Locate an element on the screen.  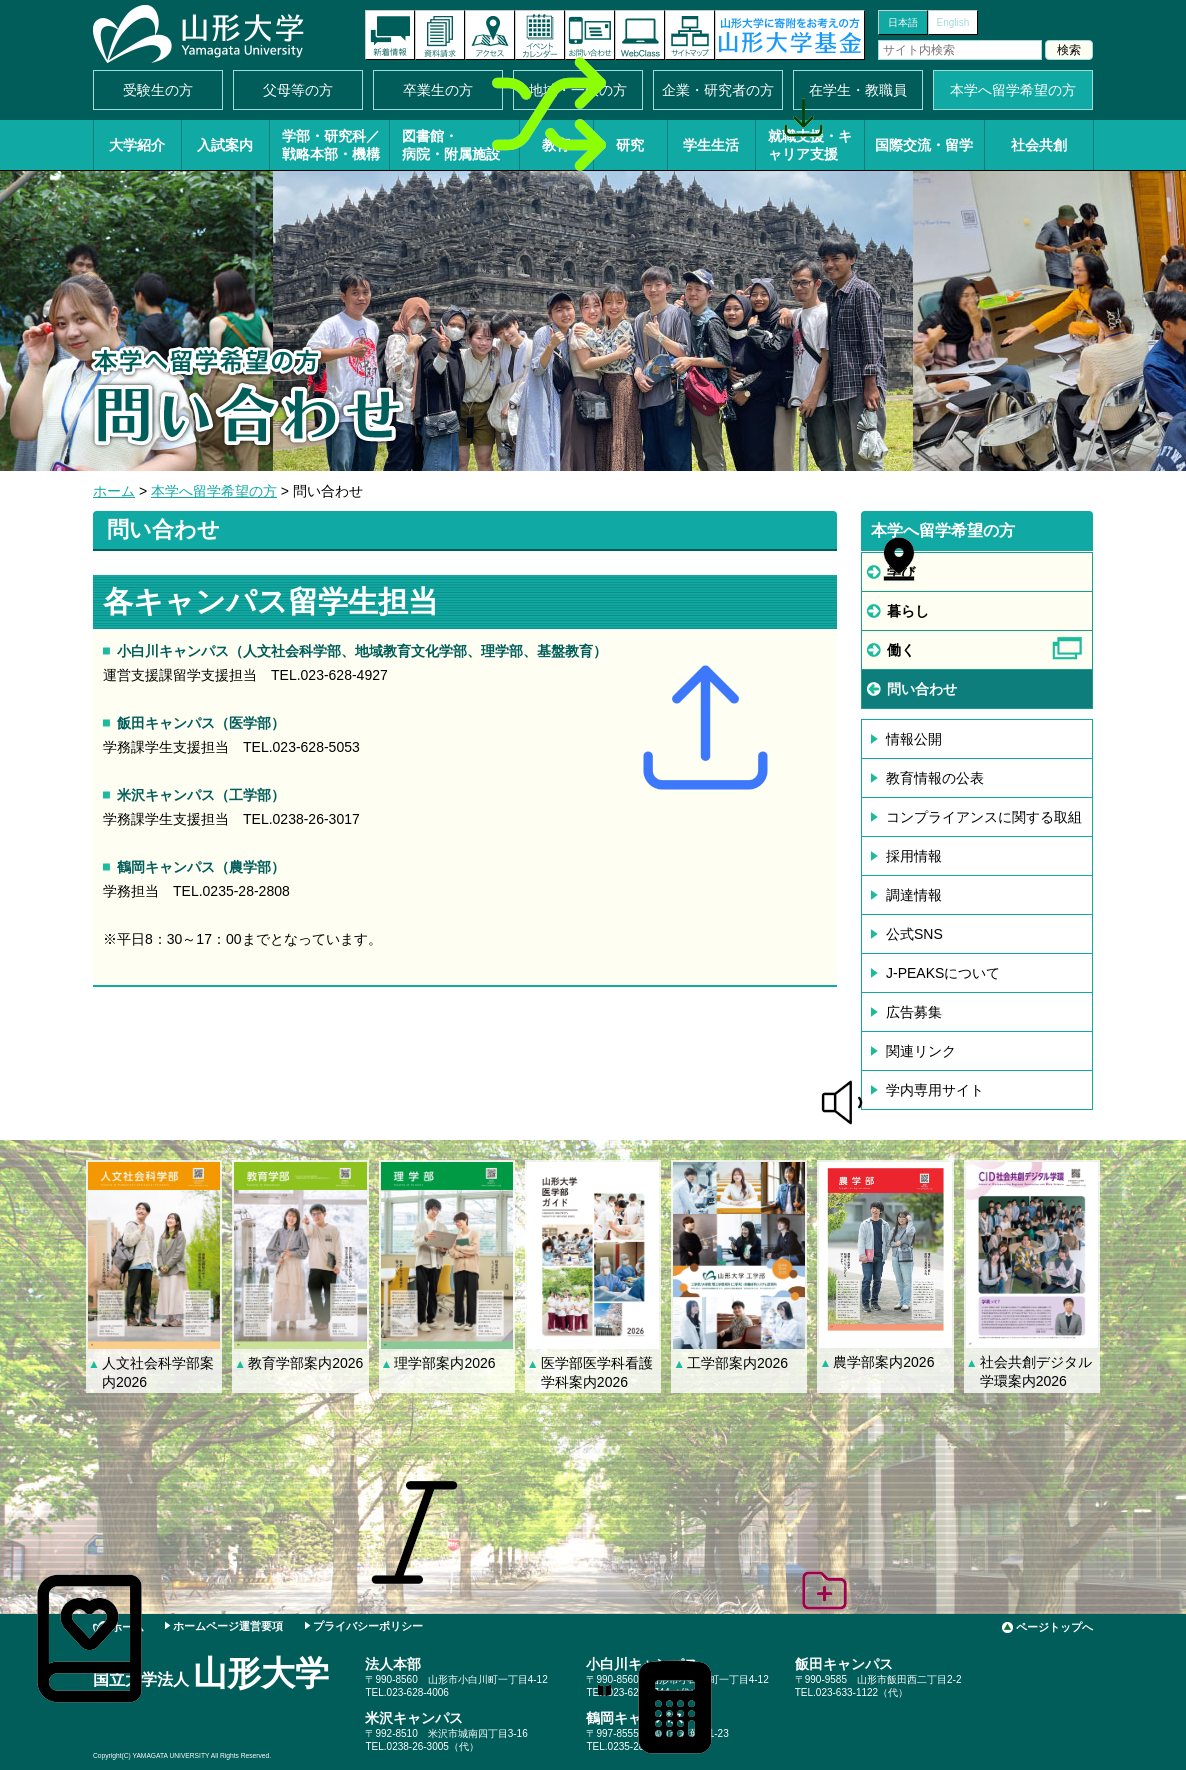
open reading mode or e-reader is located at coordinates (604, 1690).